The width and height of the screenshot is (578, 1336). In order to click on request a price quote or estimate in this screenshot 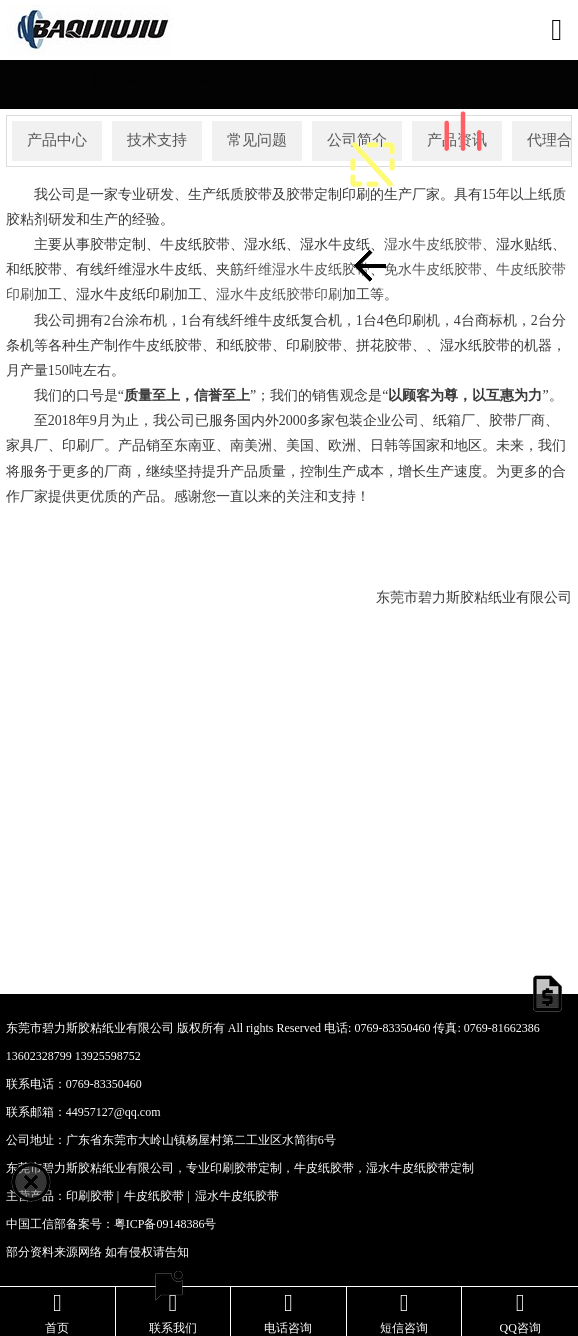, I will do `click(547, 993)`.